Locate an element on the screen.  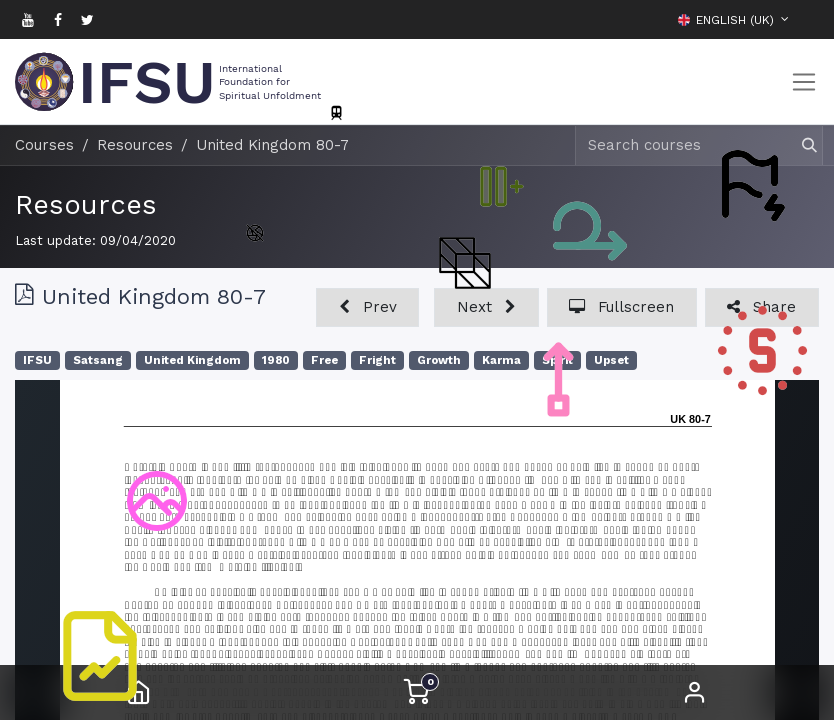
access subway or metro transit information is located at coordinates (336, 112).